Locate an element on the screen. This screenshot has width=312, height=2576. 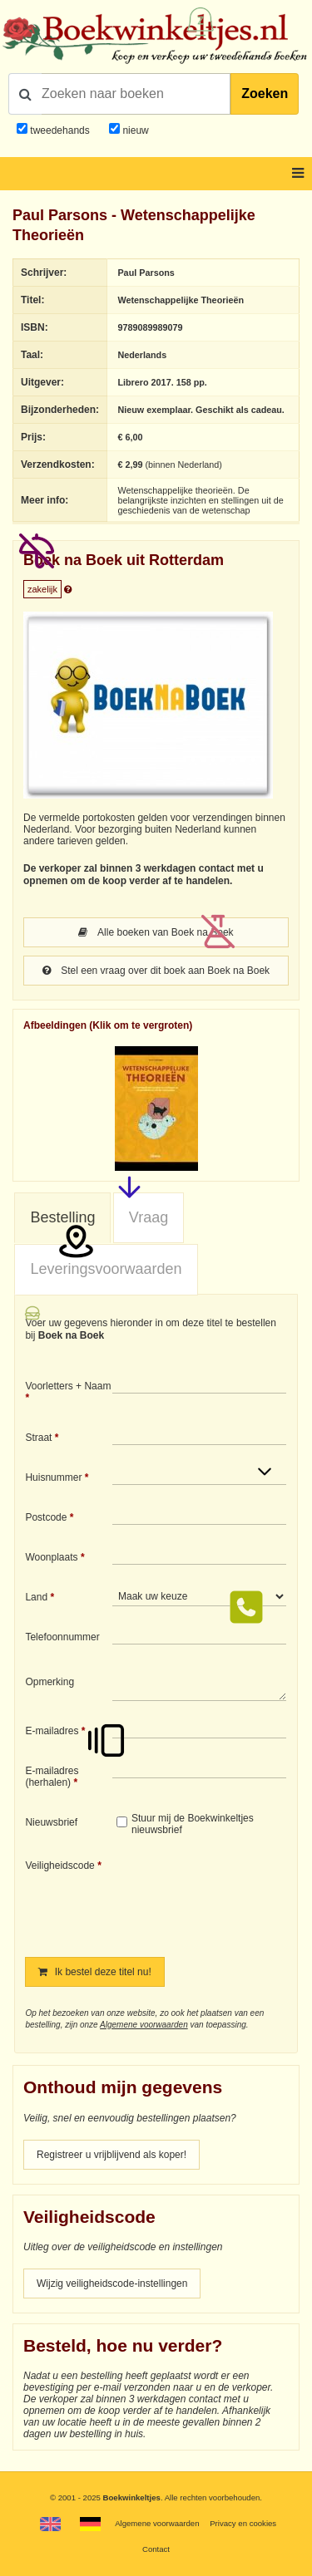
indicates weather protection is disabled is located at coordinates (37, 551).